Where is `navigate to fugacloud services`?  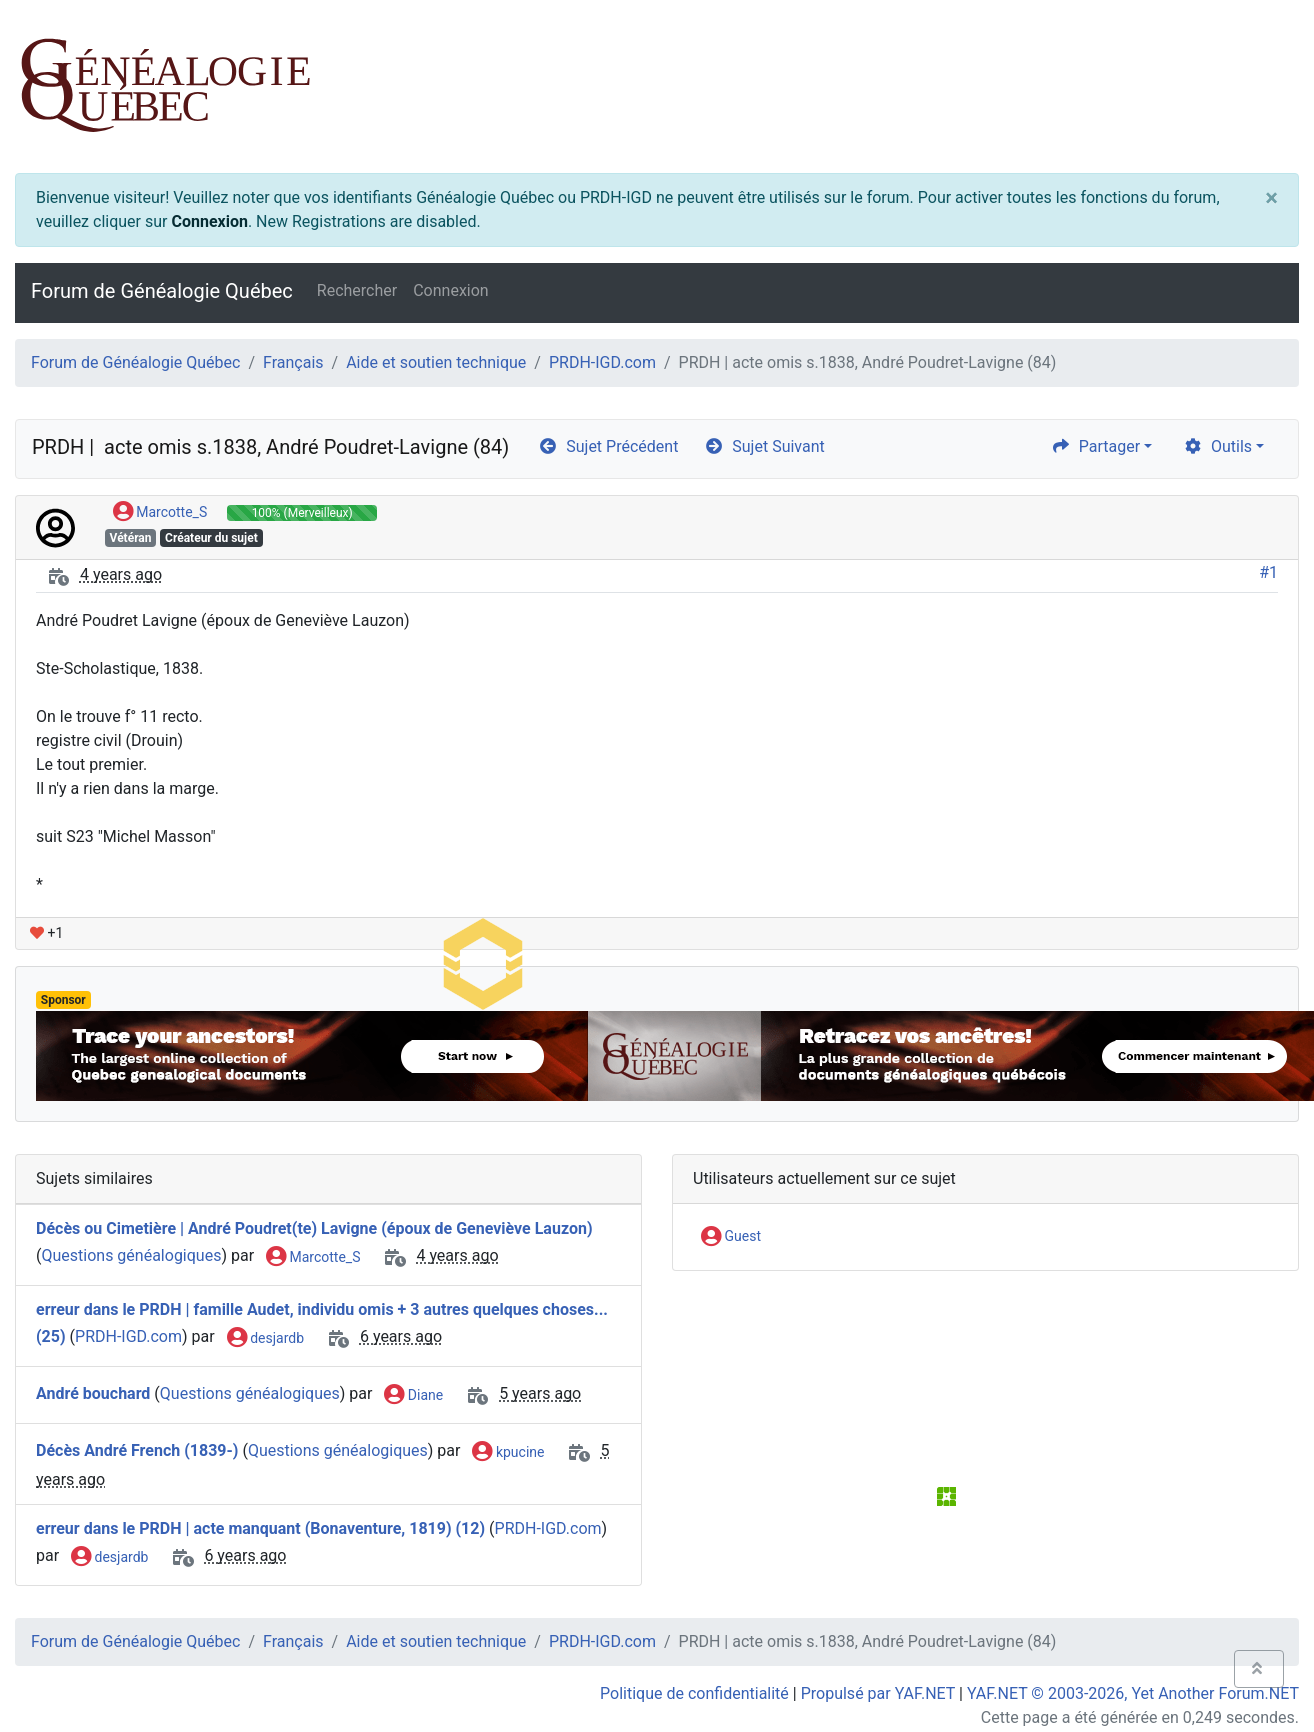
navigate to fugacloud services is located at coordinates (483, 964).